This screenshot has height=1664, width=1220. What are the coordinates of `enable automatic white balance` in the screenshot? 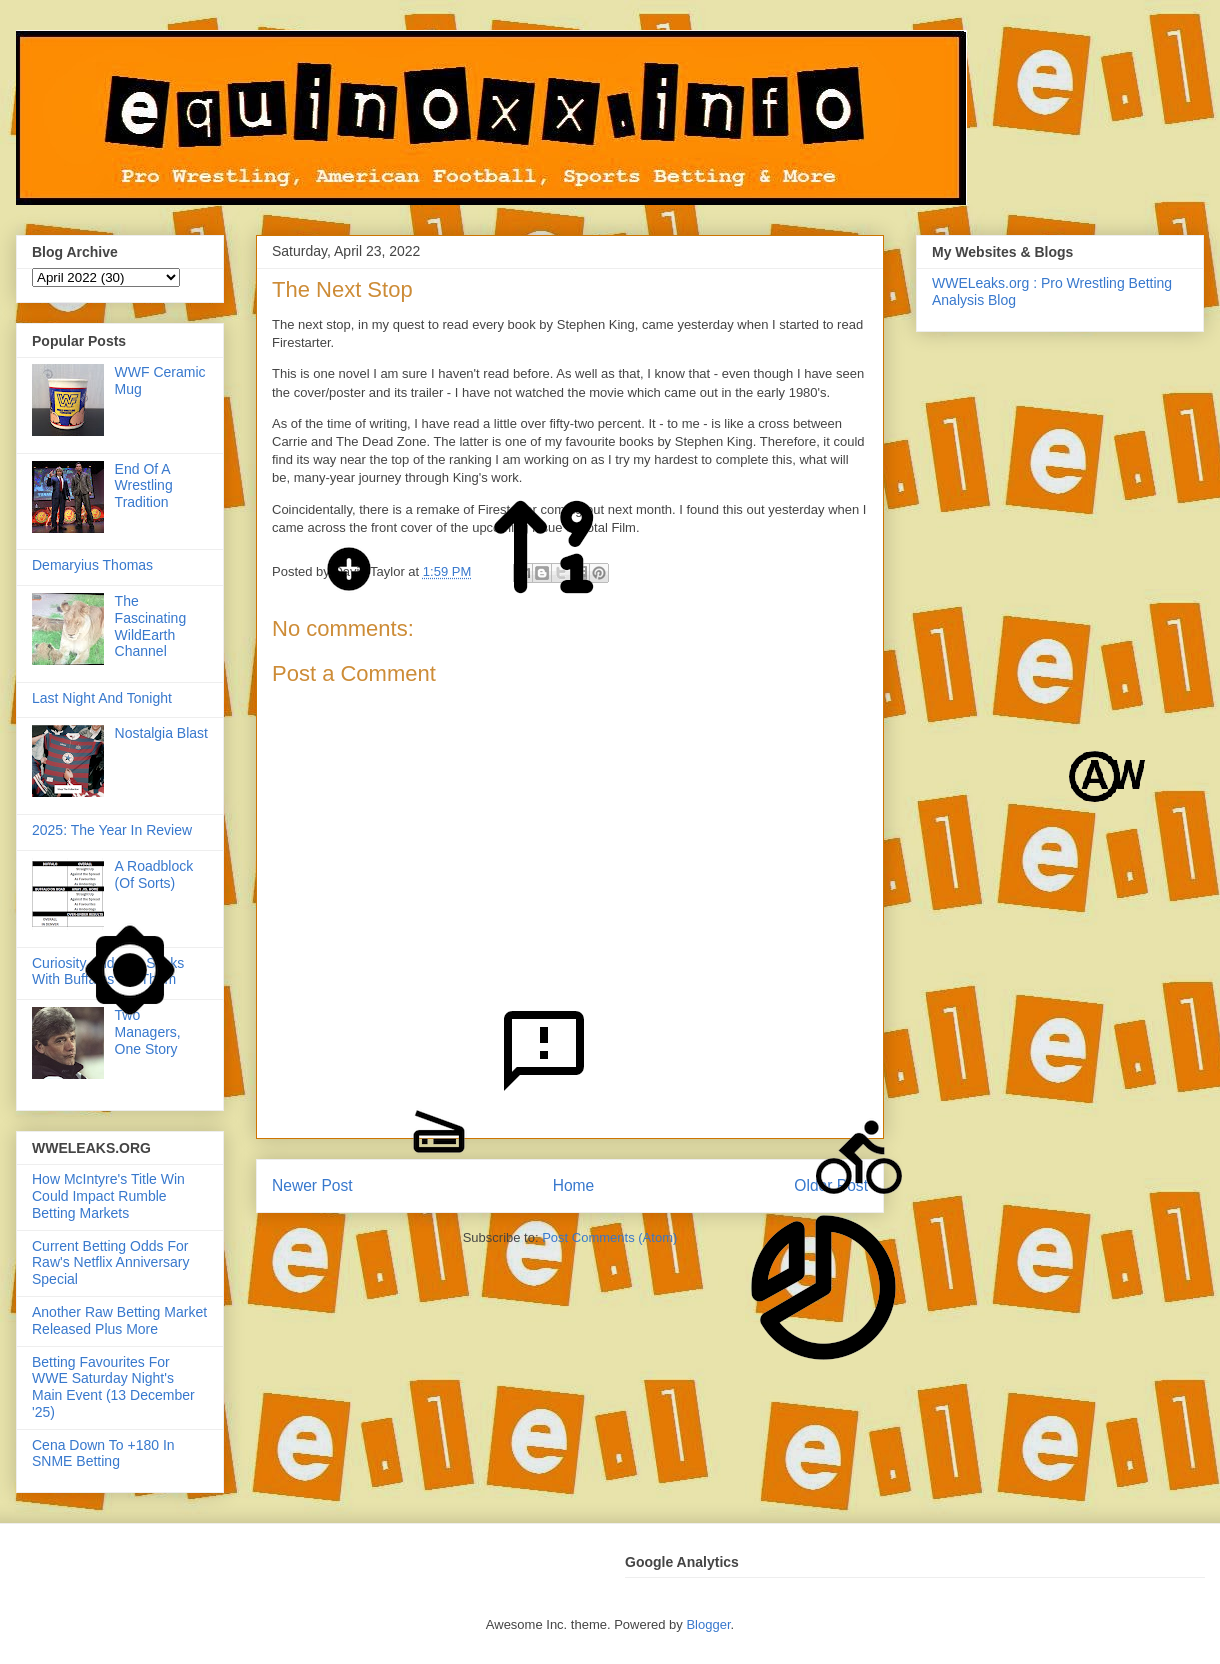 It's located at (1107, 776).